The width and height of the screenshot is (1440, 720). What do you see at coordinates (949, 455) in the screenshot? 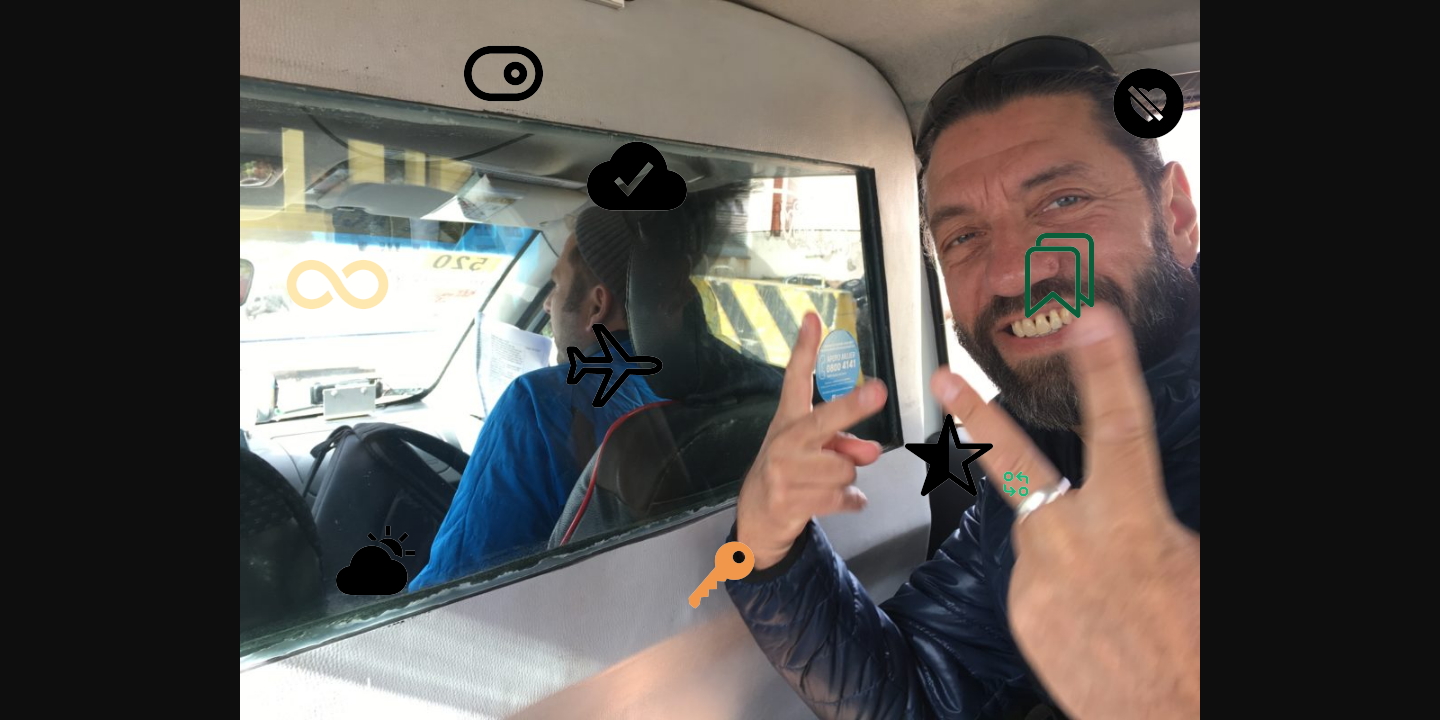
I see `indicates a partial or half-star rating` at bounding box center [949, 455].